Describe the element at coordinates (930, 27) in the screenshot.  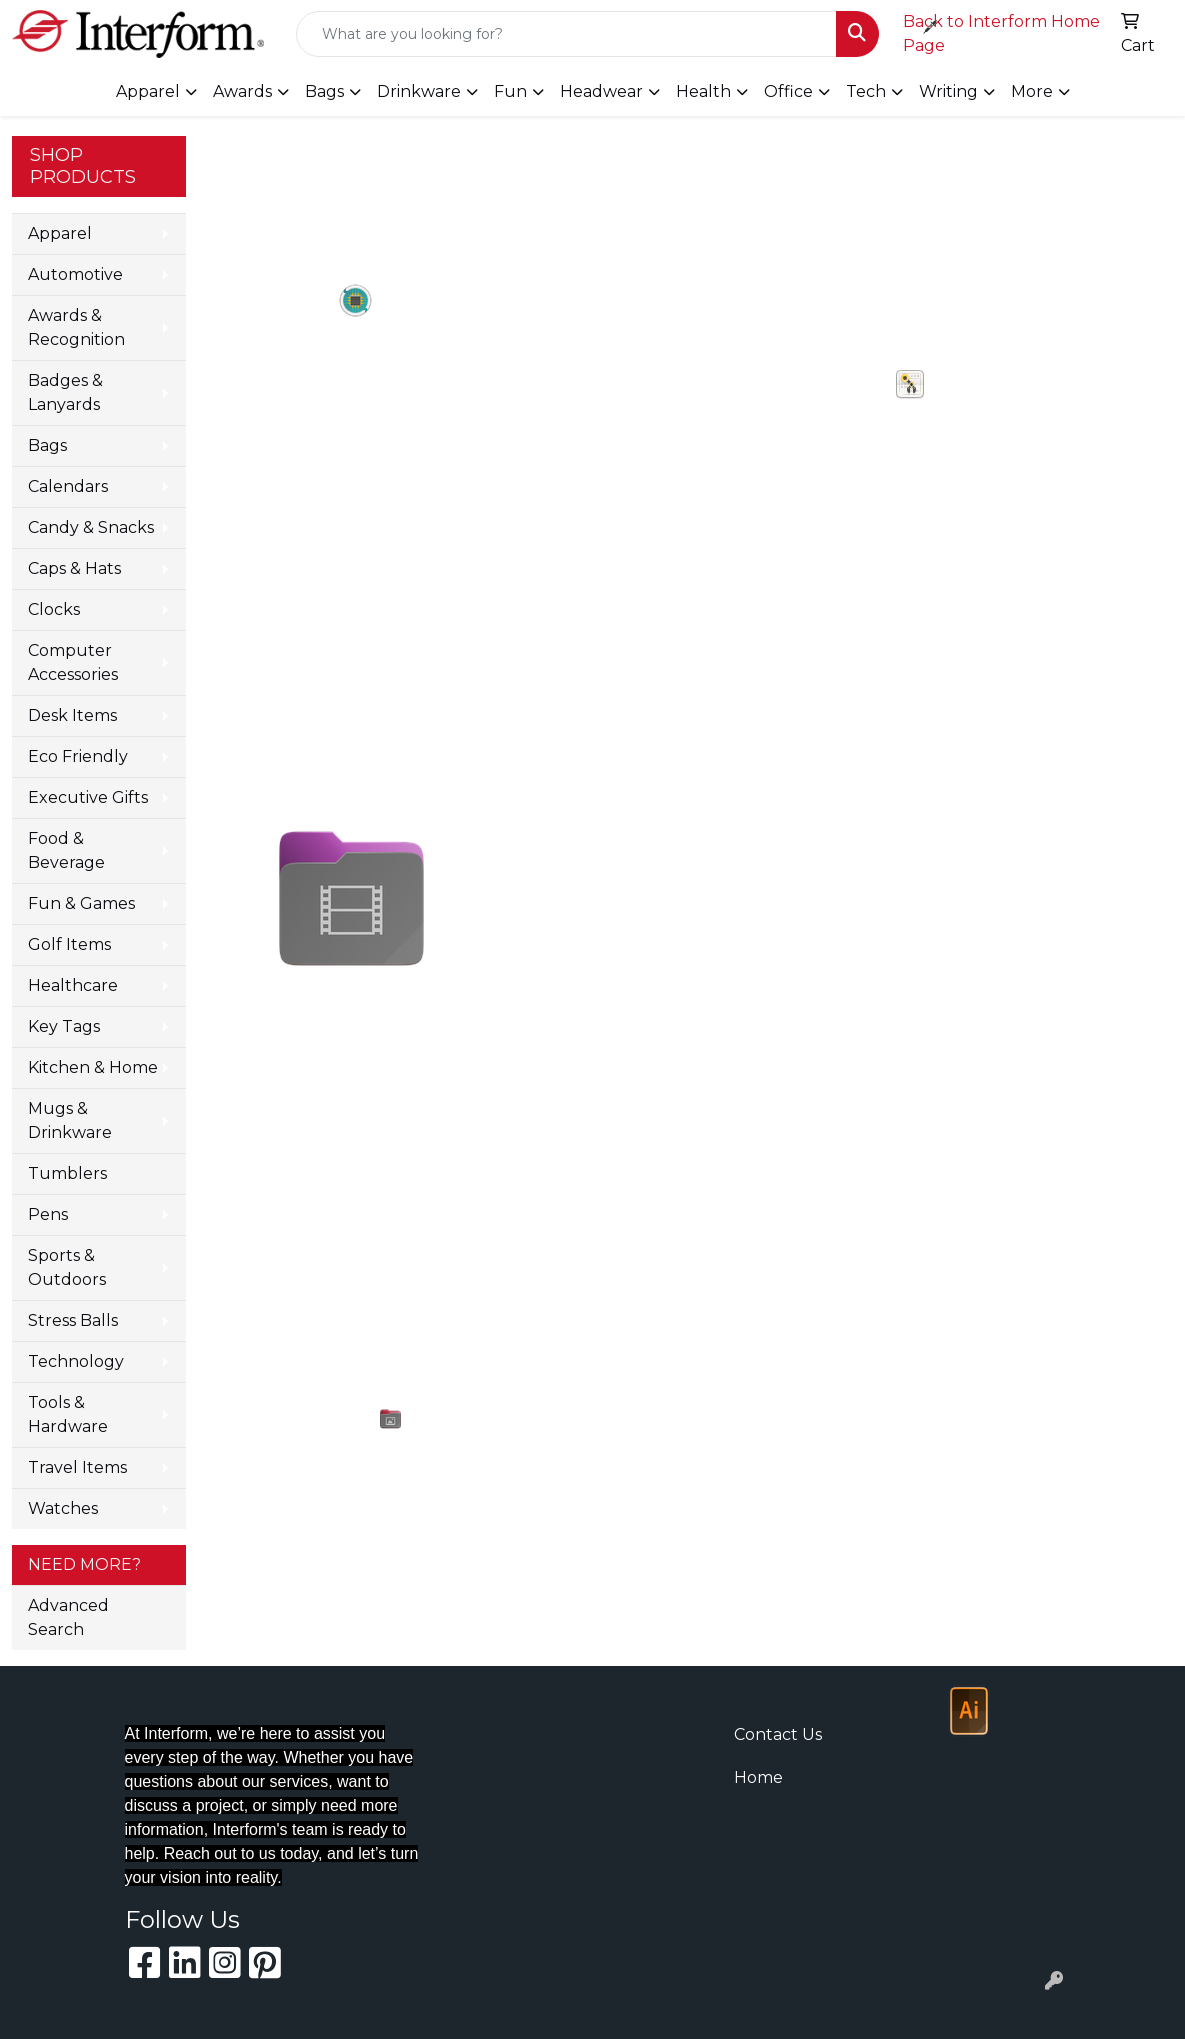
I see `open color picker tool` at that location.